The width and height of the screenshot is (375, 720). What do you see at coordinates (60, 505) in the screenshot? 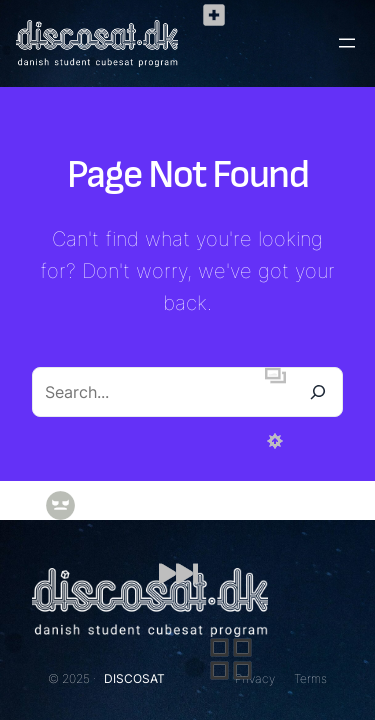
I see `react with anger to a message or post` at bounding box center [60, 505].